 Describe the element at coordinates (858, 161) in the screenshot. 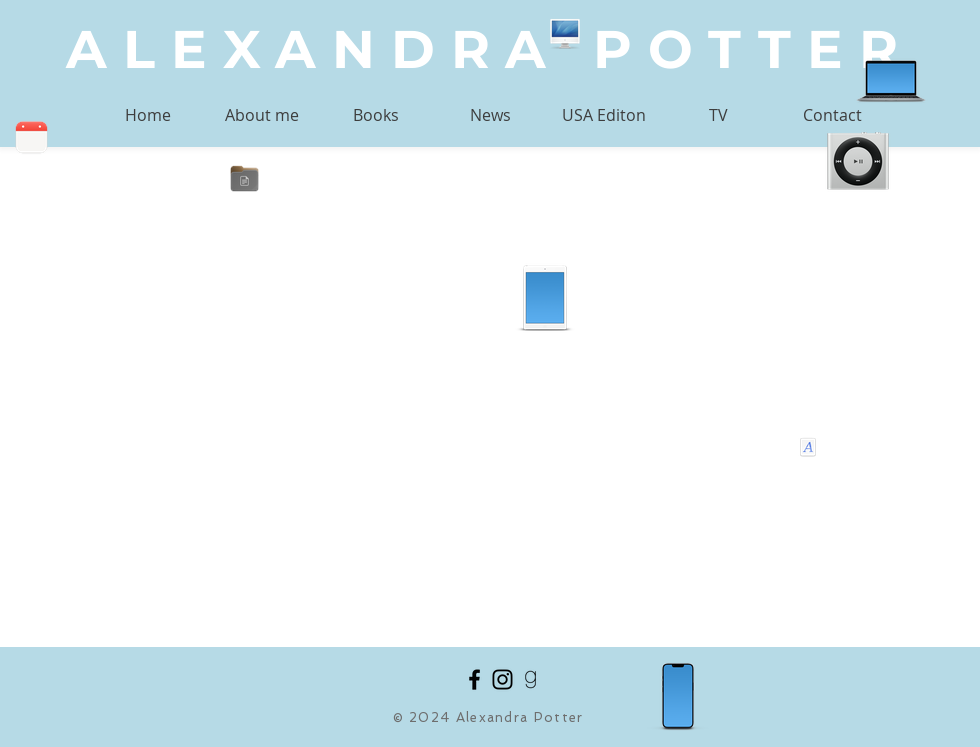

I see `iPod shuffle device icon` at that location.